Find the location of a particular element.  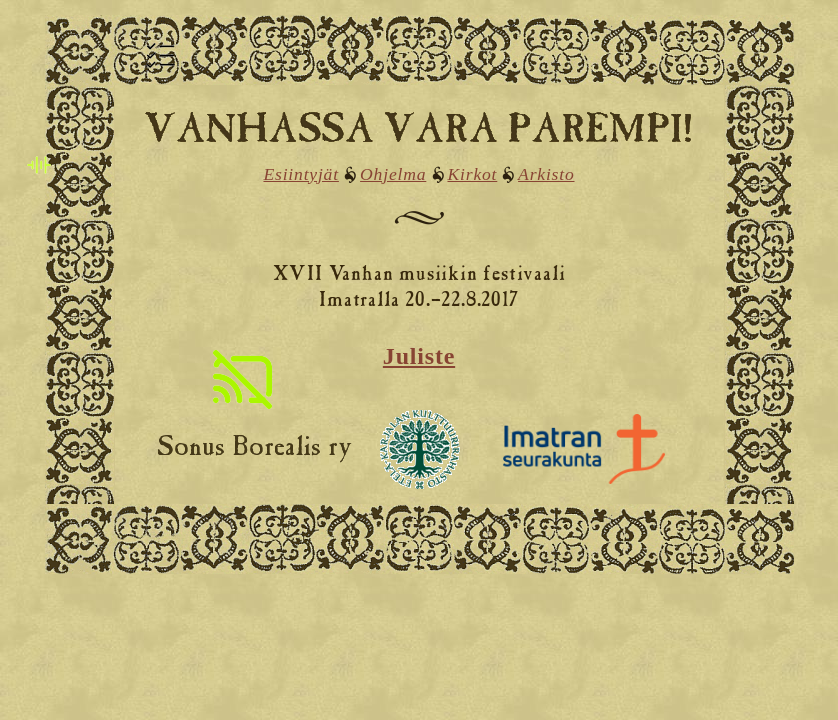

view battery circuit or power connection status is located at coordinates (39, 165).